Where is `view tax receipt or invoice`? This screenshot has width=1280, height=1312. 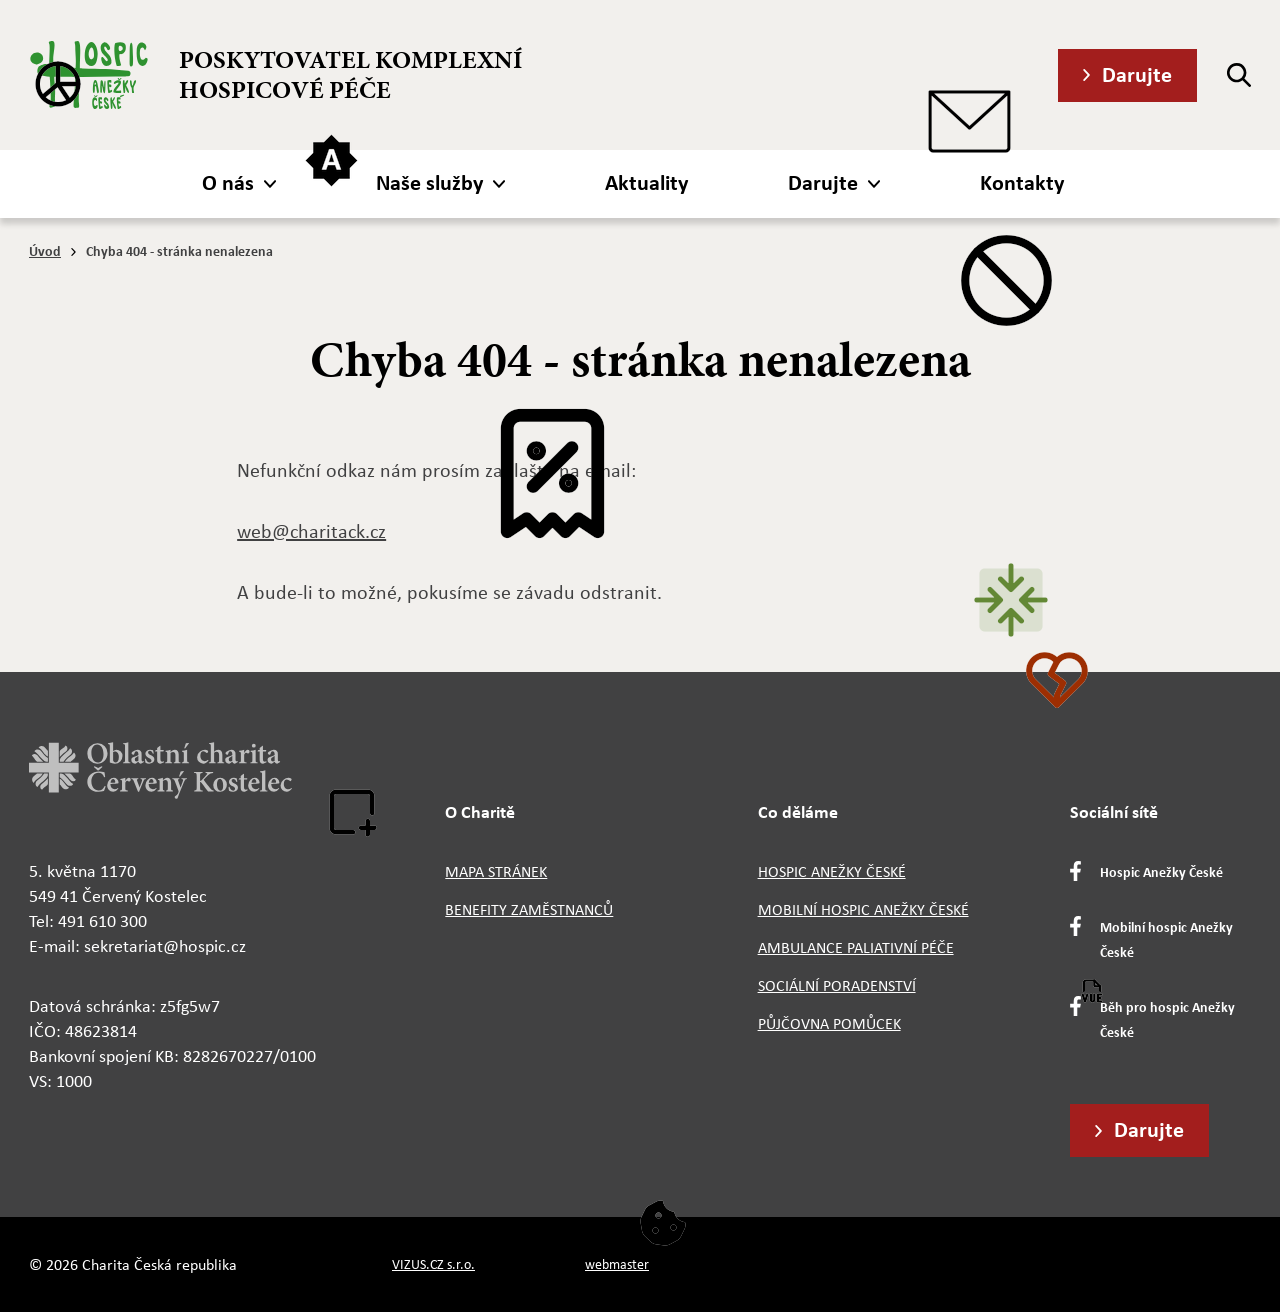 view tax receipt or invoice is located at coordinates (552, 473).